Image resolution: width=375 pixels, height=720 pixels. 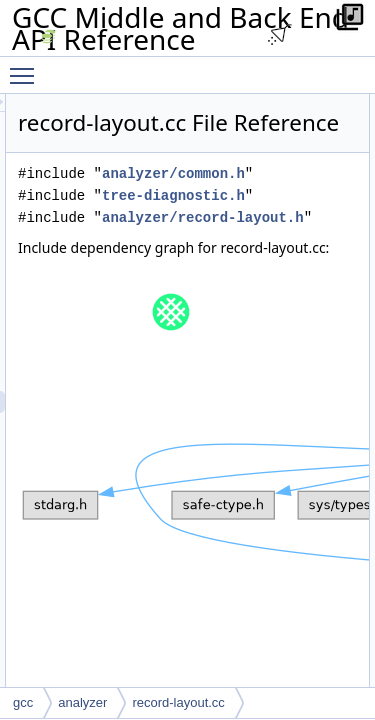 What do you see at coordinates (48, 36) in the screenshot?
I see `view your coin balance or currency` at bounding box center [48, 36].